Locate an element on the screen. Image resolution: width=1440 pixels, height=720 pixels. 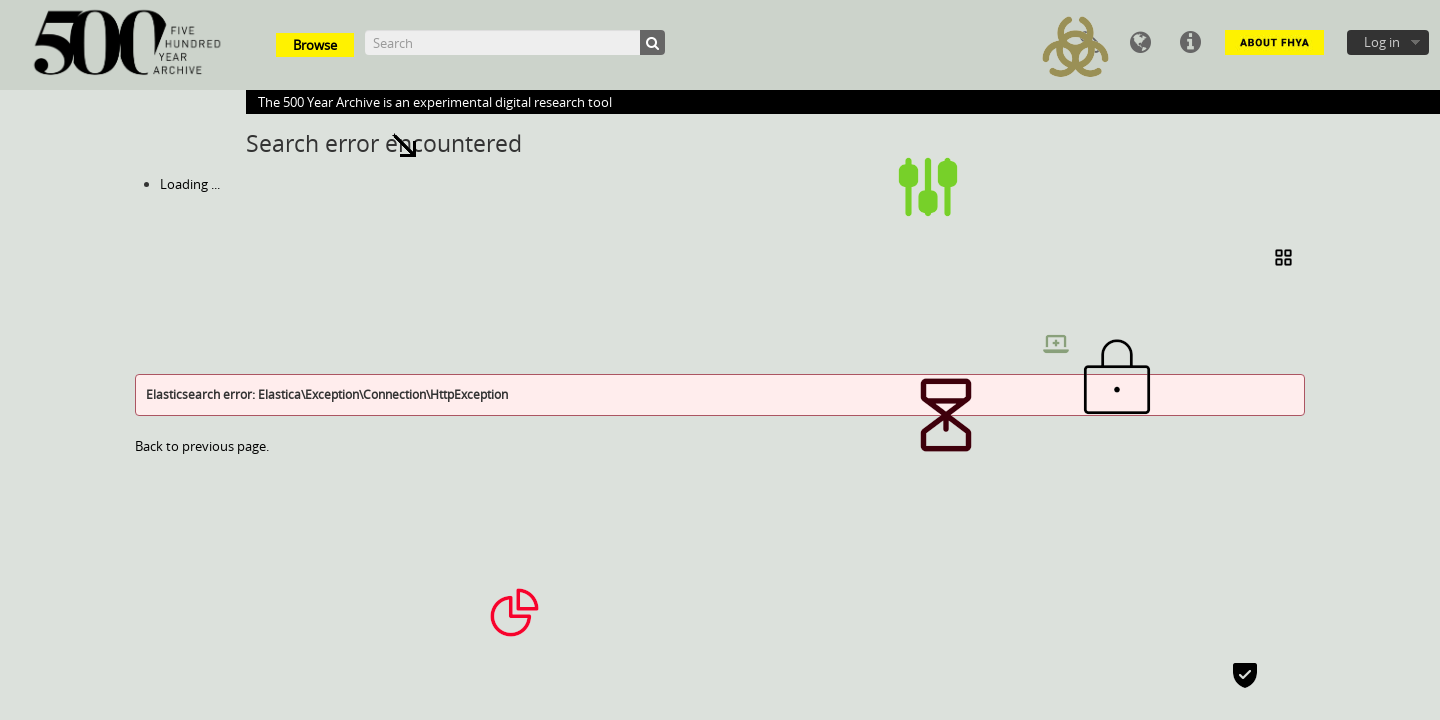
access telemedicine or virtual healthcare services is located at coordinates (1056, 344).